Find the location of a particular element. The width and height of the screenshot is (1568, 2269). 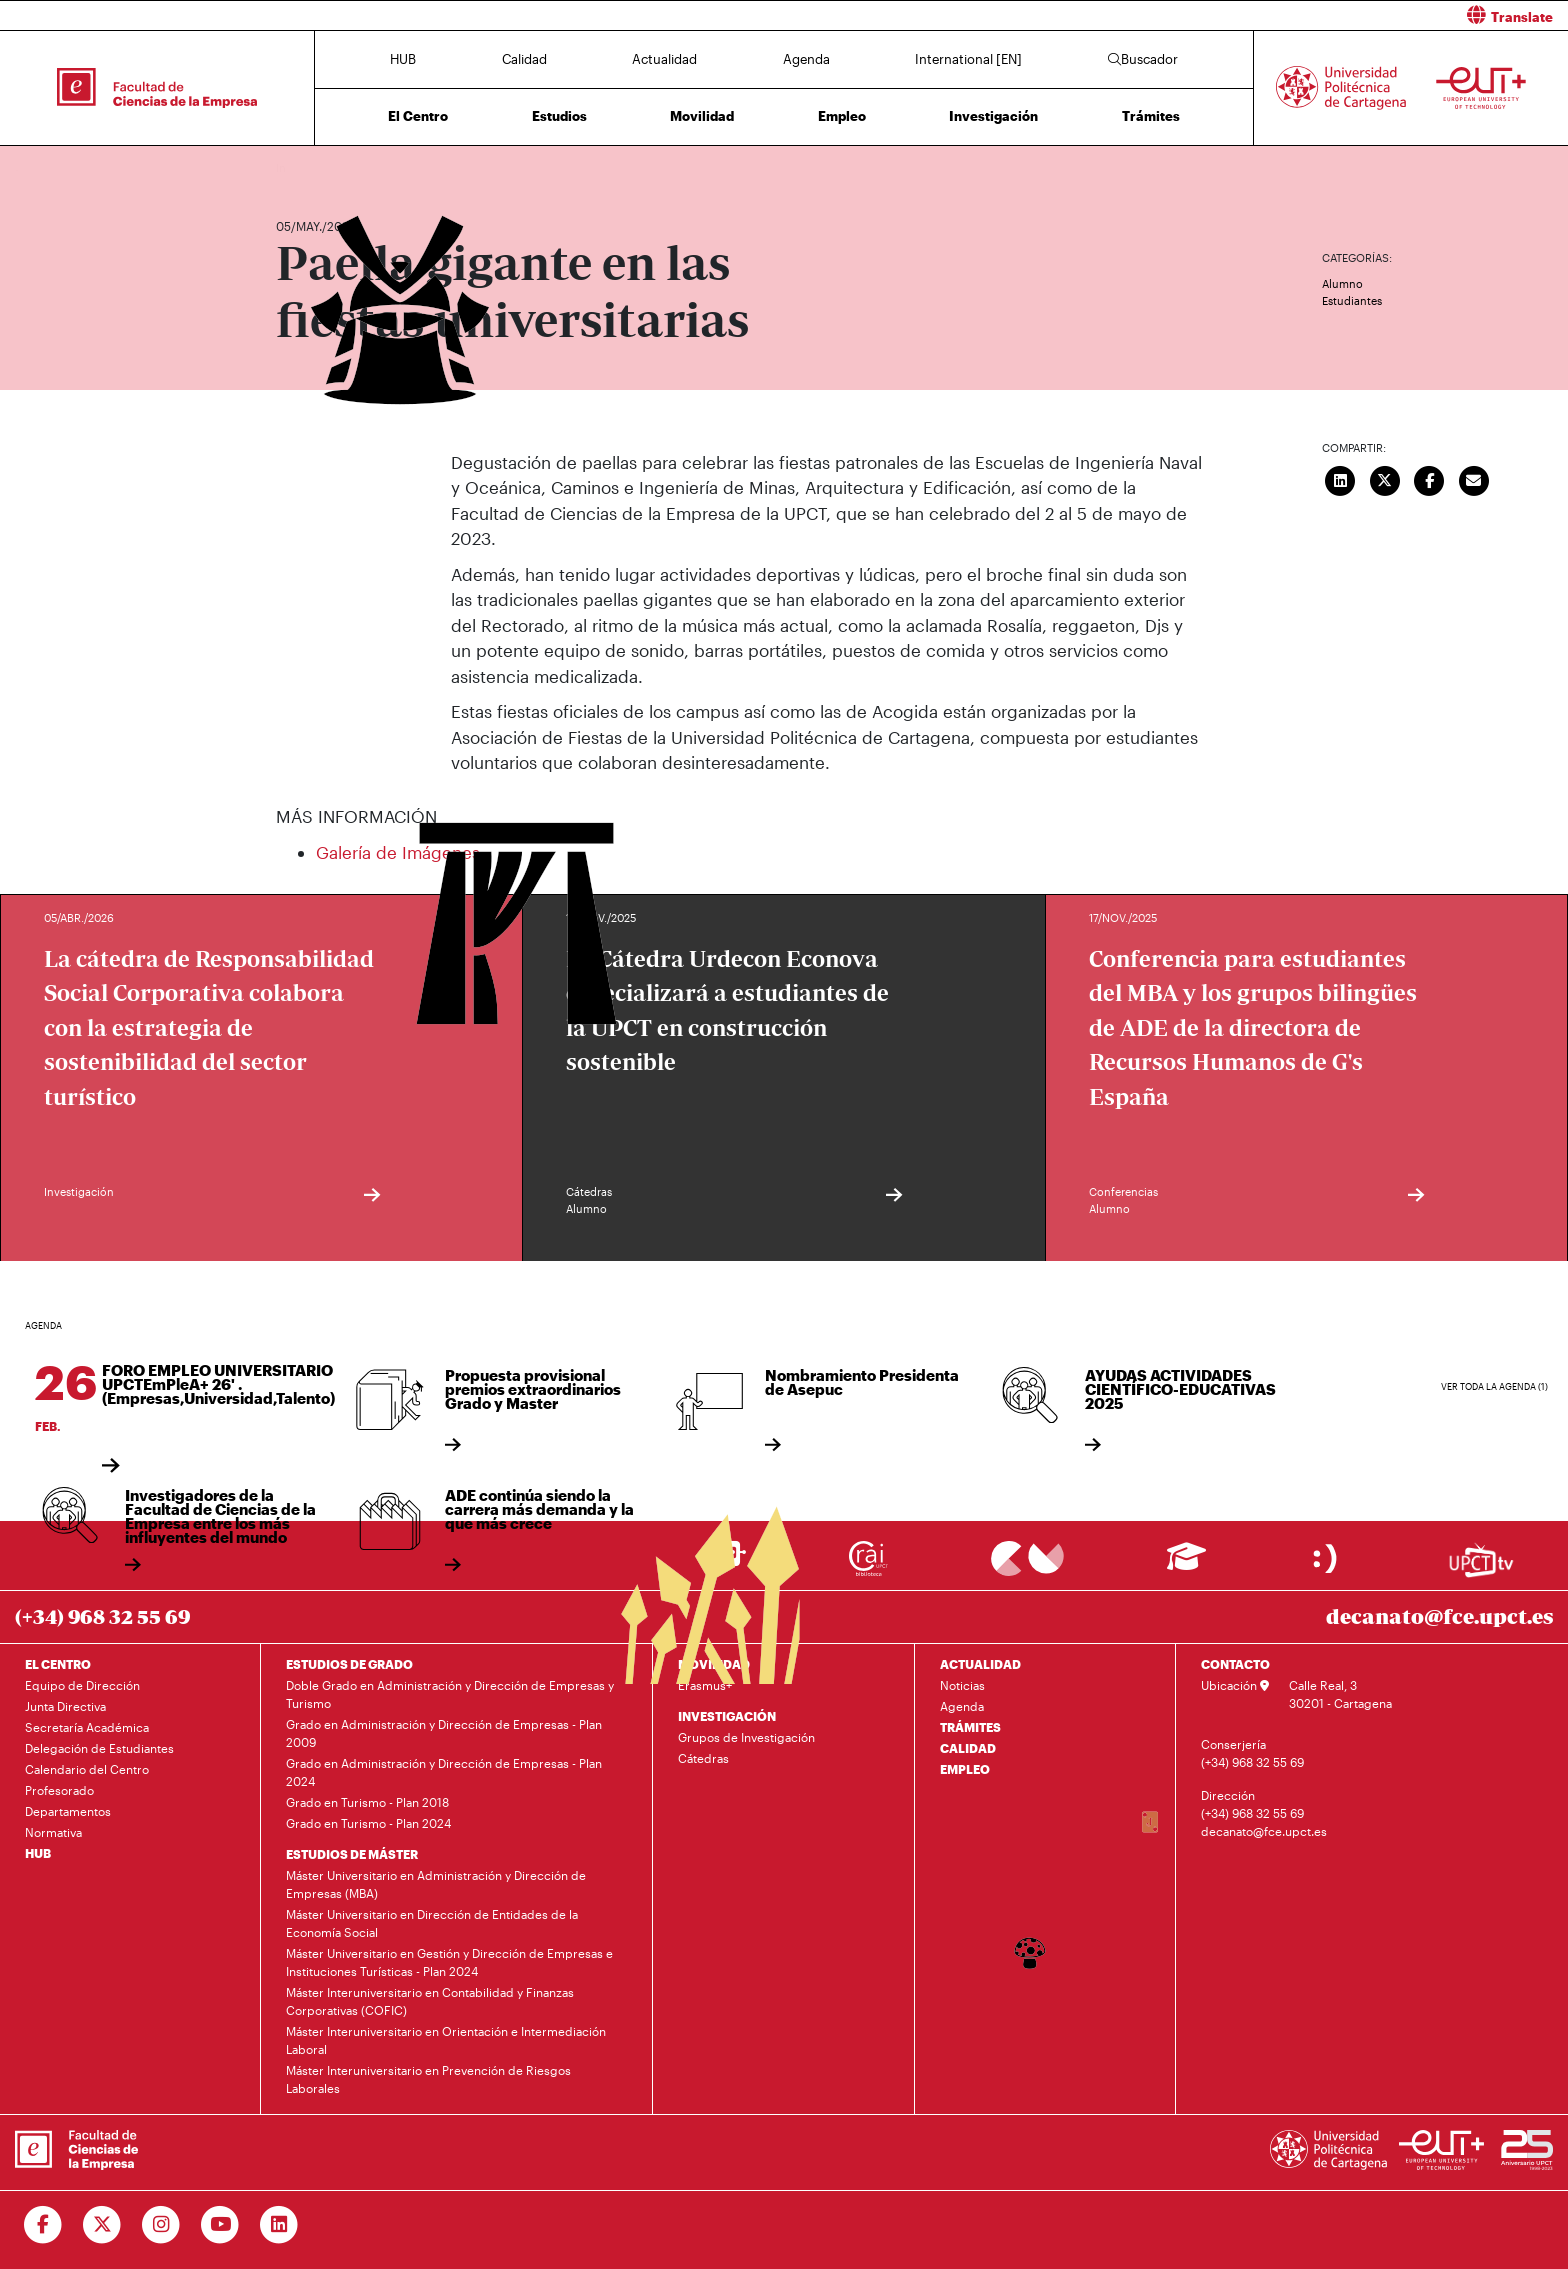

select spear weapon type is located at coordinates (710, 1595).